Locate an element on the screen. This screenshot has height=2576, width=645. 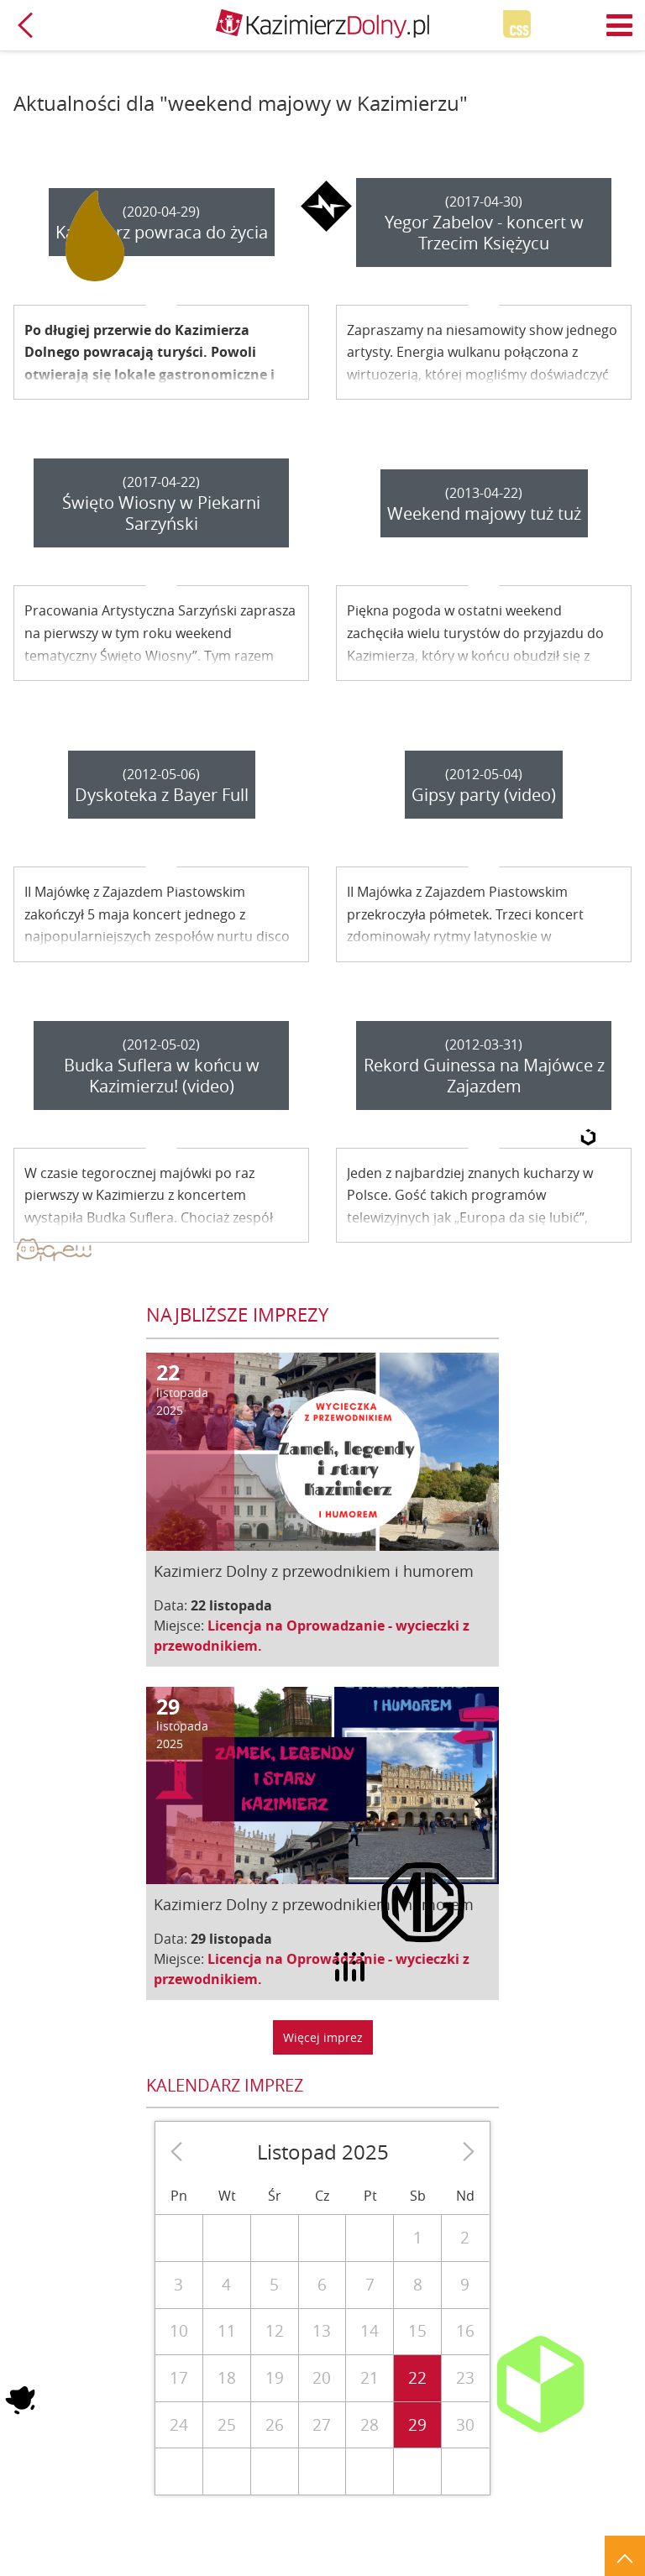
open the duolingo language learning app is located at coordinates (20, 2401).